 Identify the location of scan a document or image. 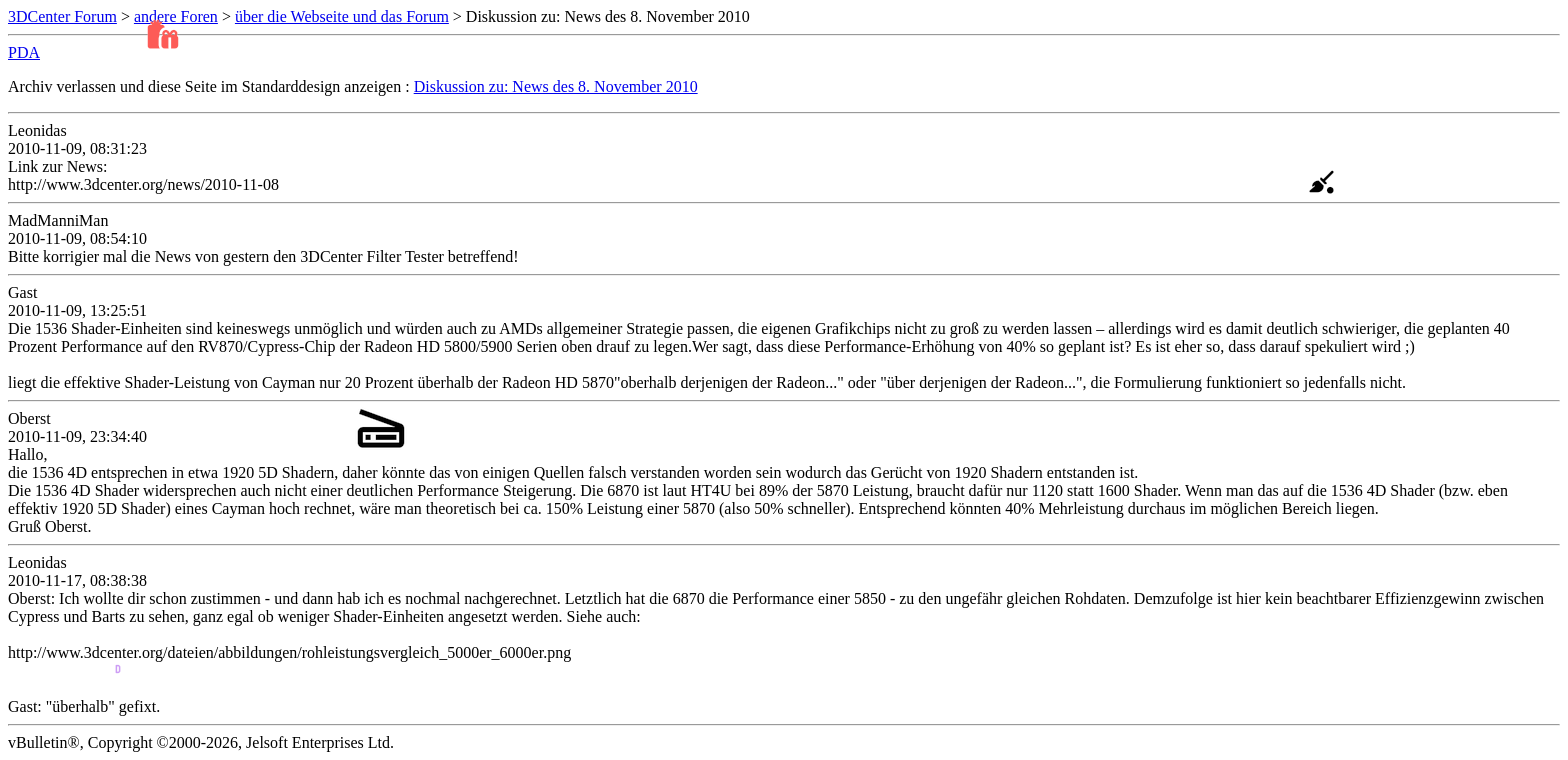
(381, 427).